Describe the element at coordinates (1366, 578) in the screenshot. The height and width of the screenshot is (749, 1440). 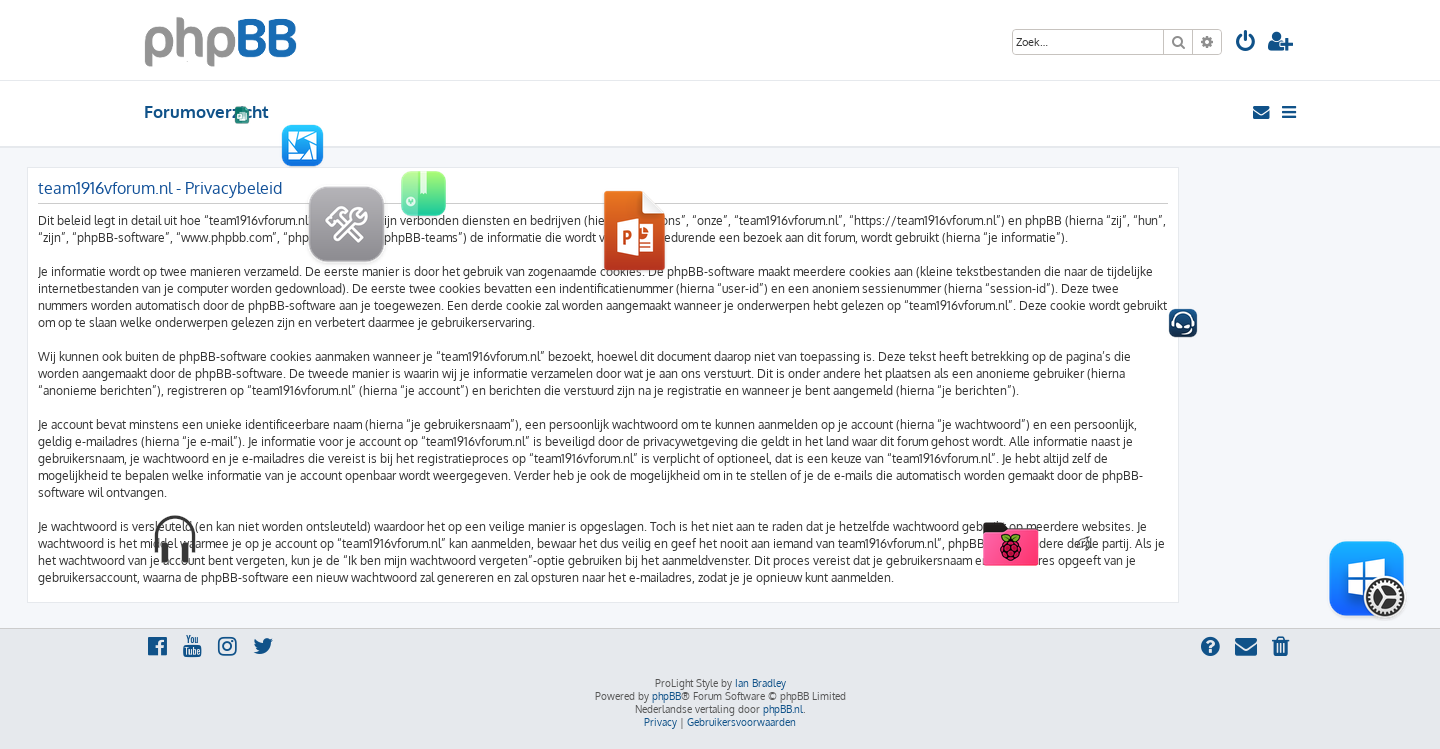
I see `open wine configuration settings` at that location.